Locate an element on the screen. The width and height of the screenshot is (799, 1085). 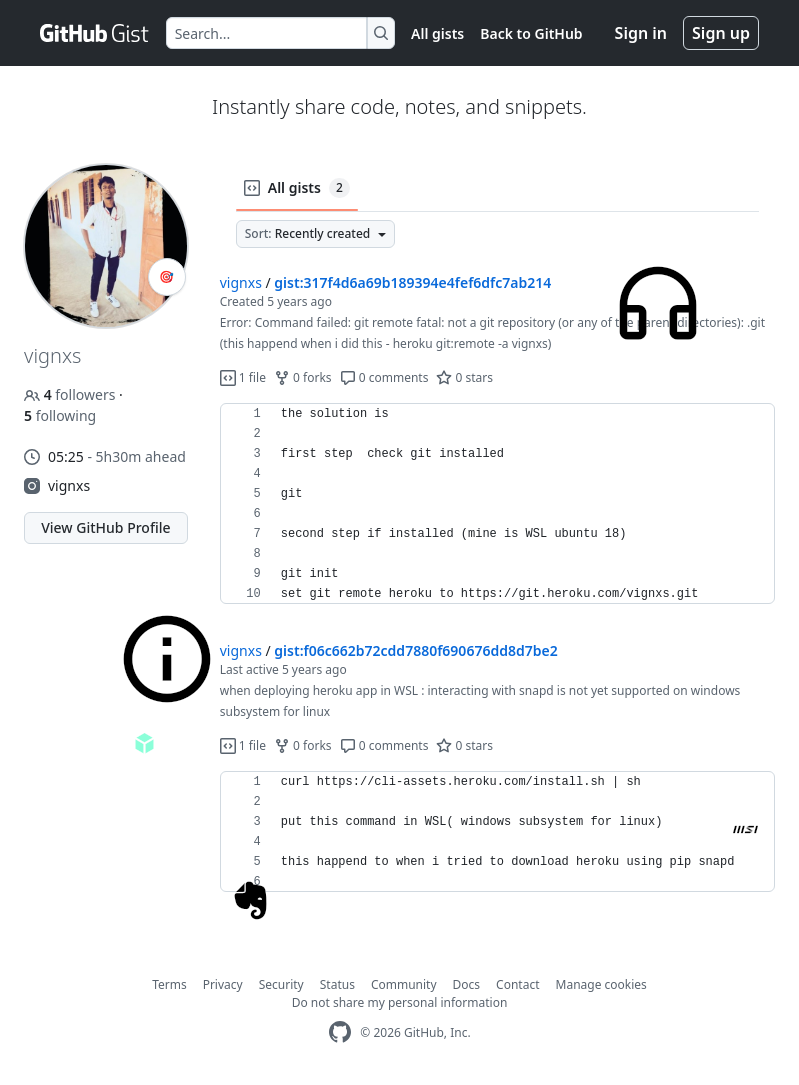
open Evernote app is located at coordinates (250, 899).